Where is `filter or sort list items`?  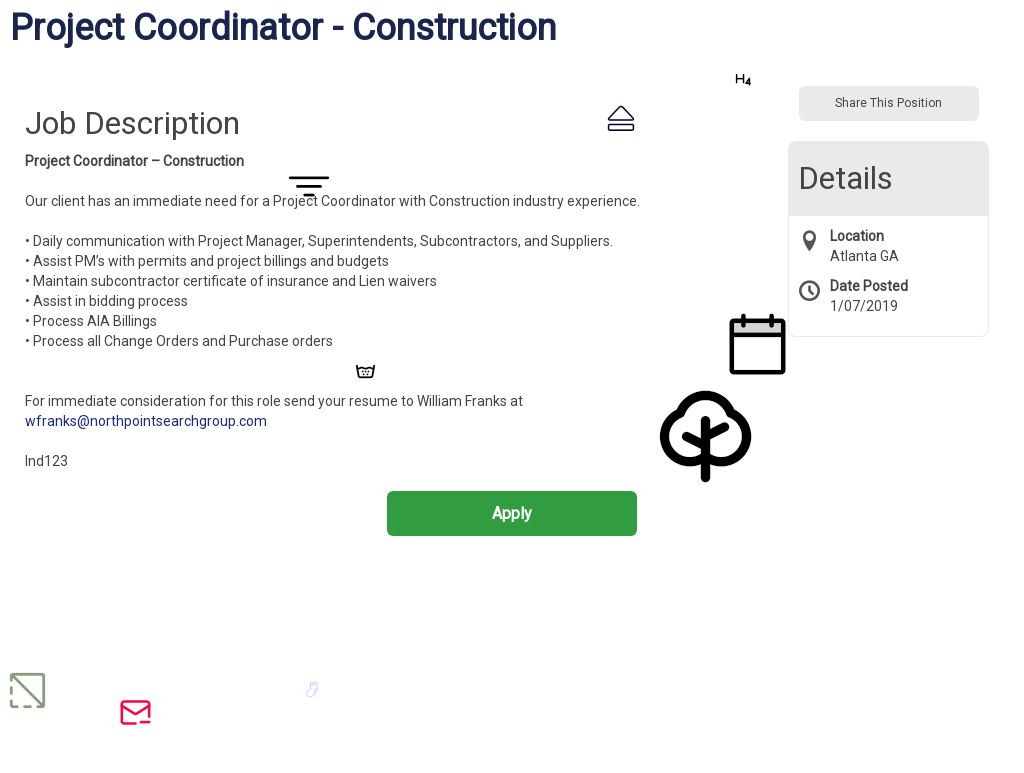 filter or sort list items is located at coordinates (309, 185).